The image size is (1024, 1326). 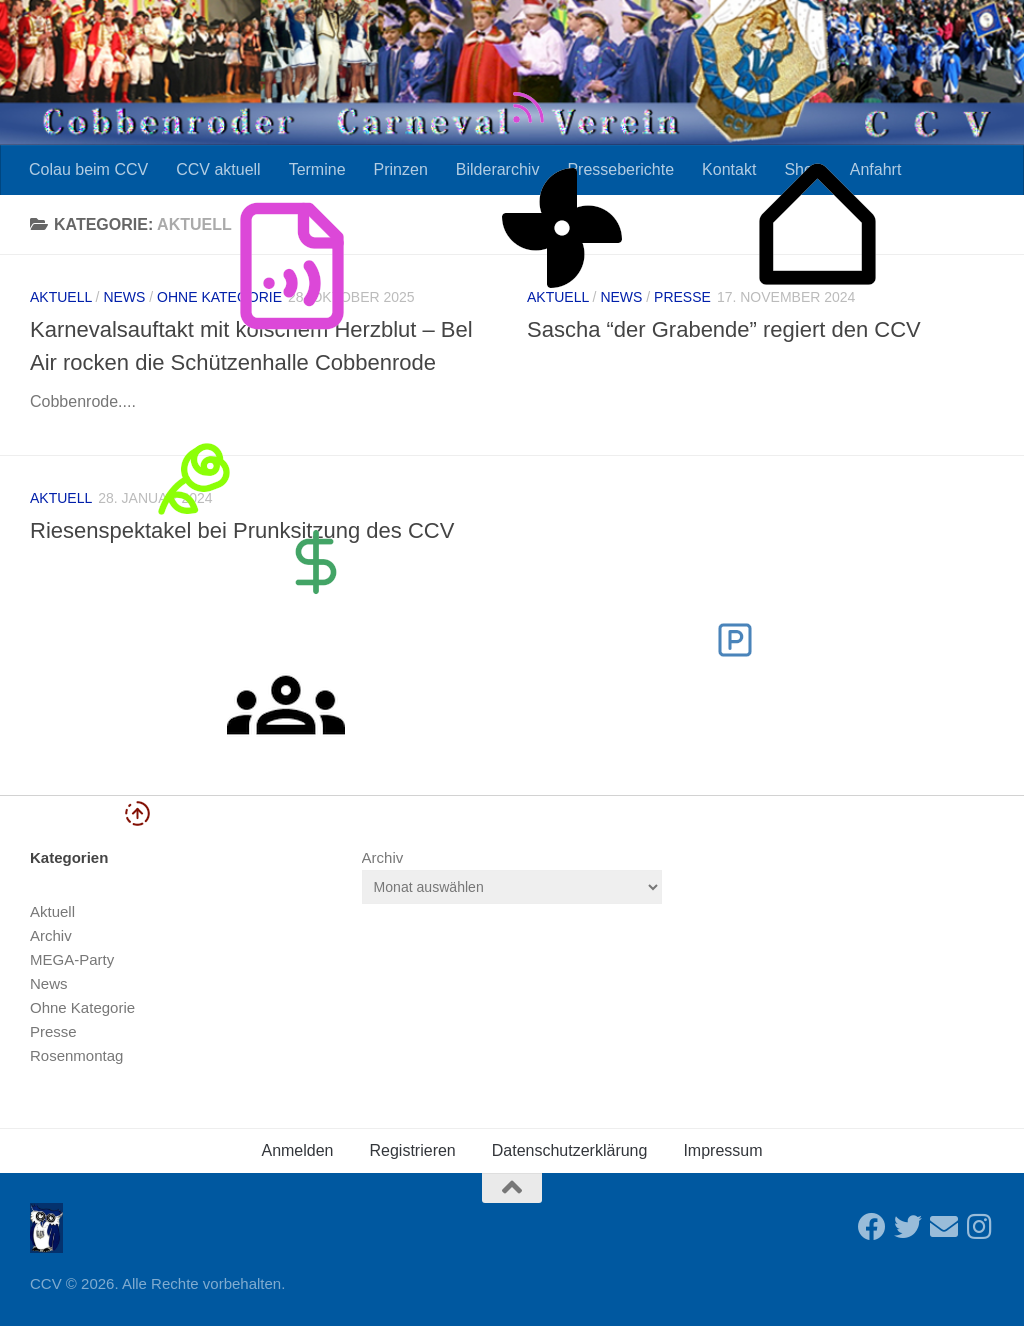 I want to click on toggle fan or ventilation control, so click(x=562, y=228).